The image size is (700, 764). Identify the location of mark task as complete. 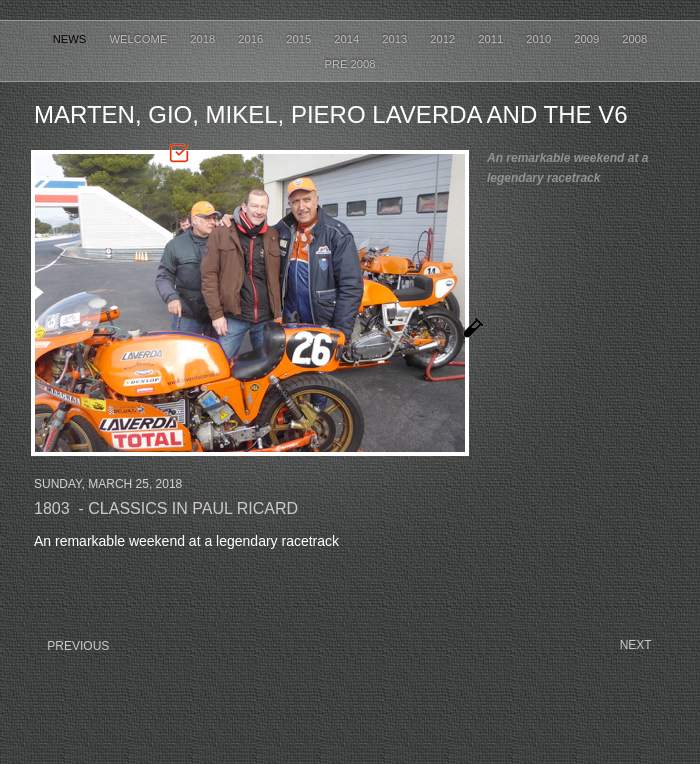
(179, 153).